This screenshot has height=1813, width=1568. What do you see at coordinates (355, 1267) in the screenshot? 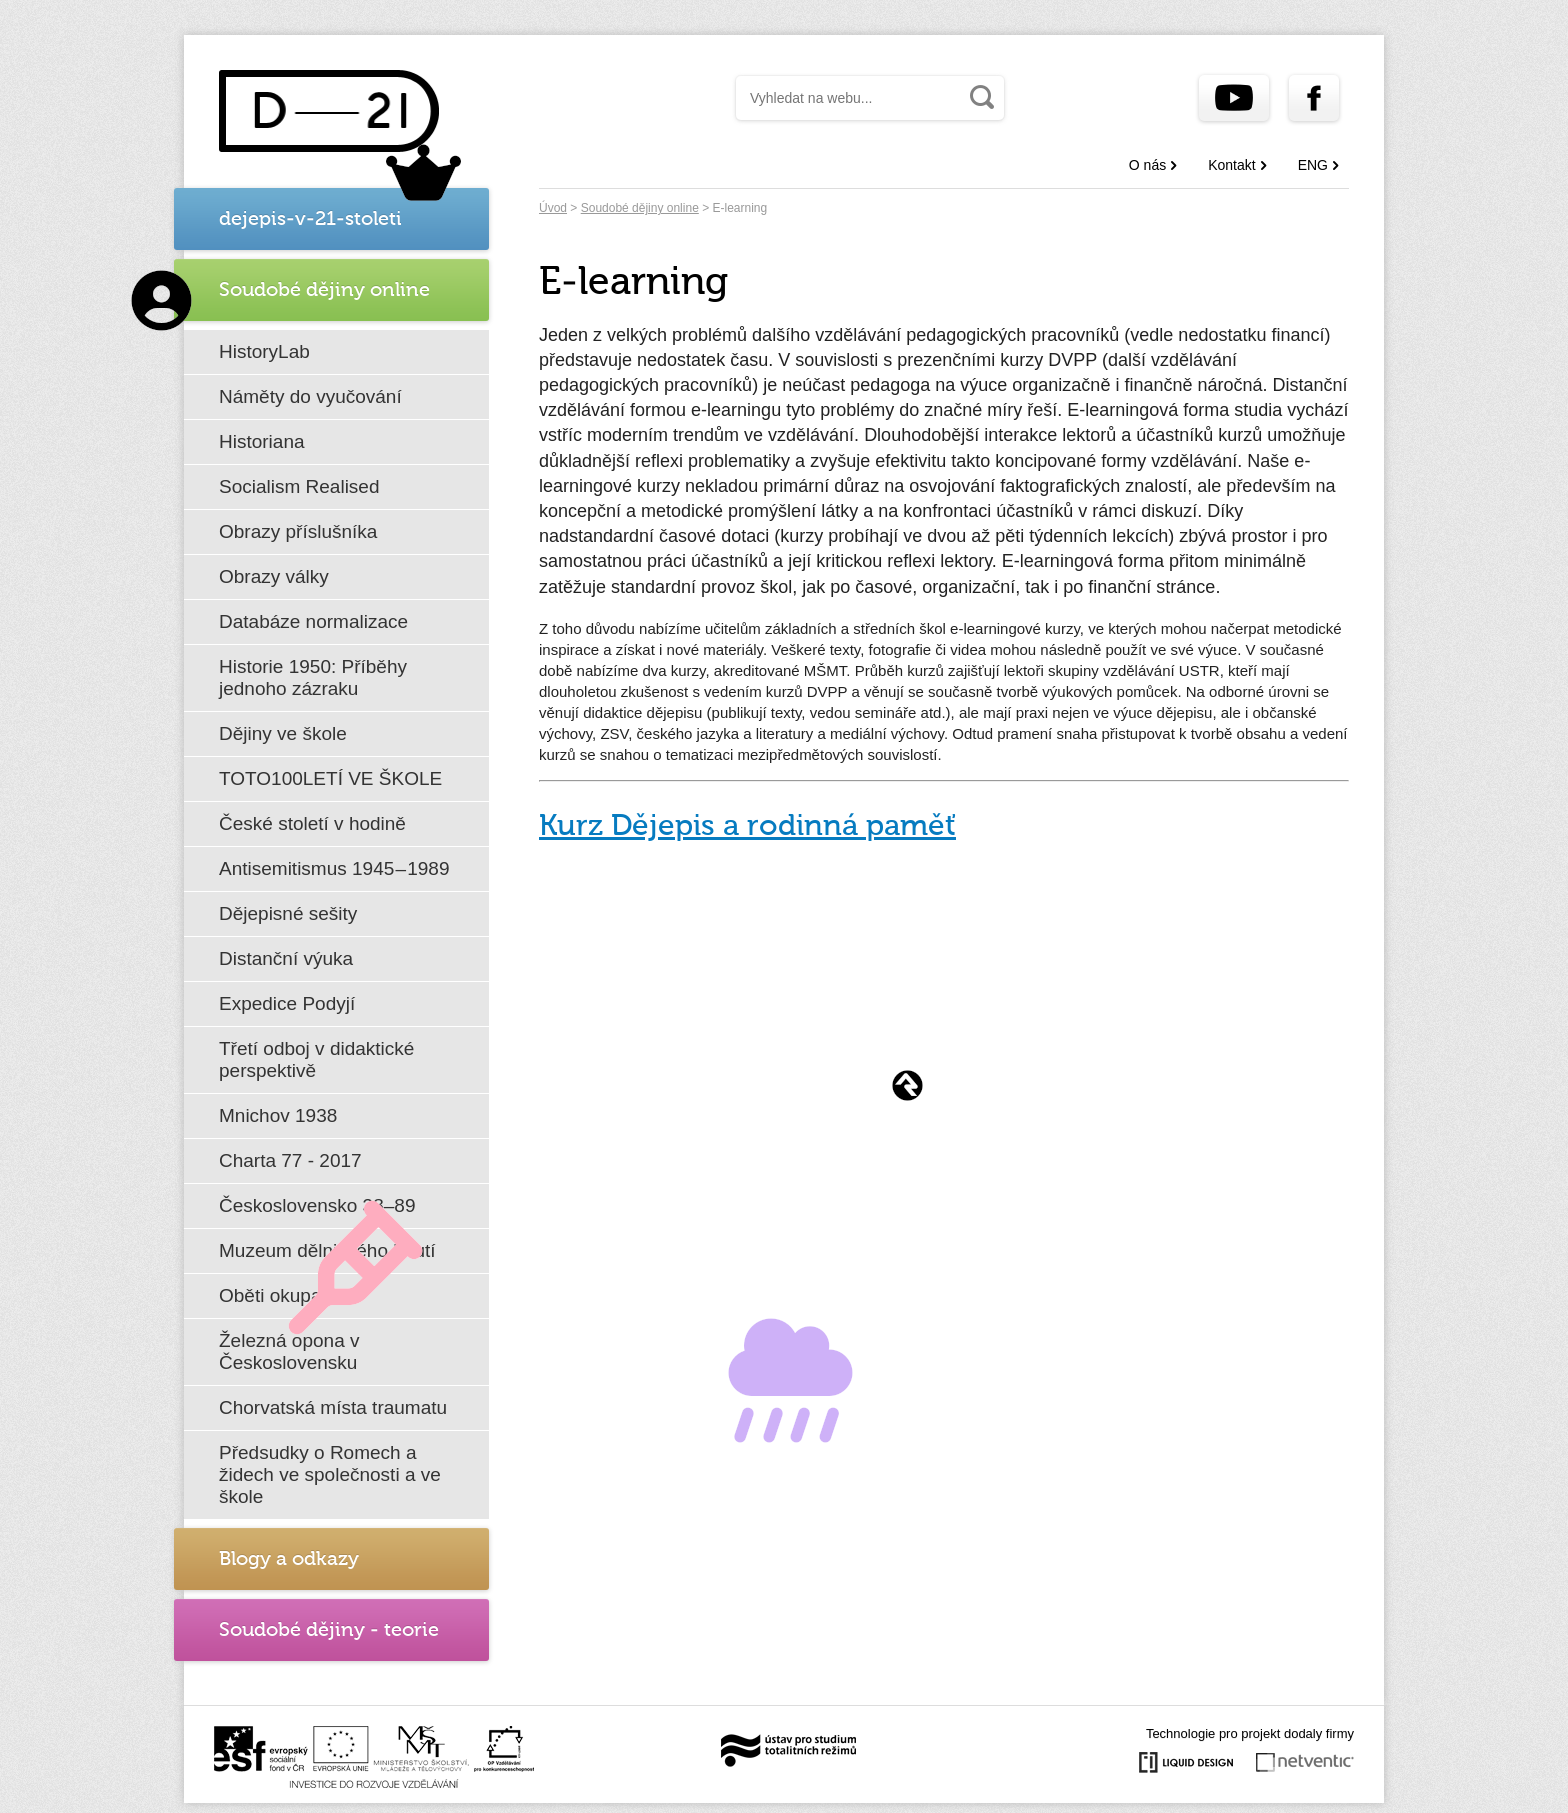
I see `indicates accessibility or mobility assistance options` at bounding box center [355, 1267].